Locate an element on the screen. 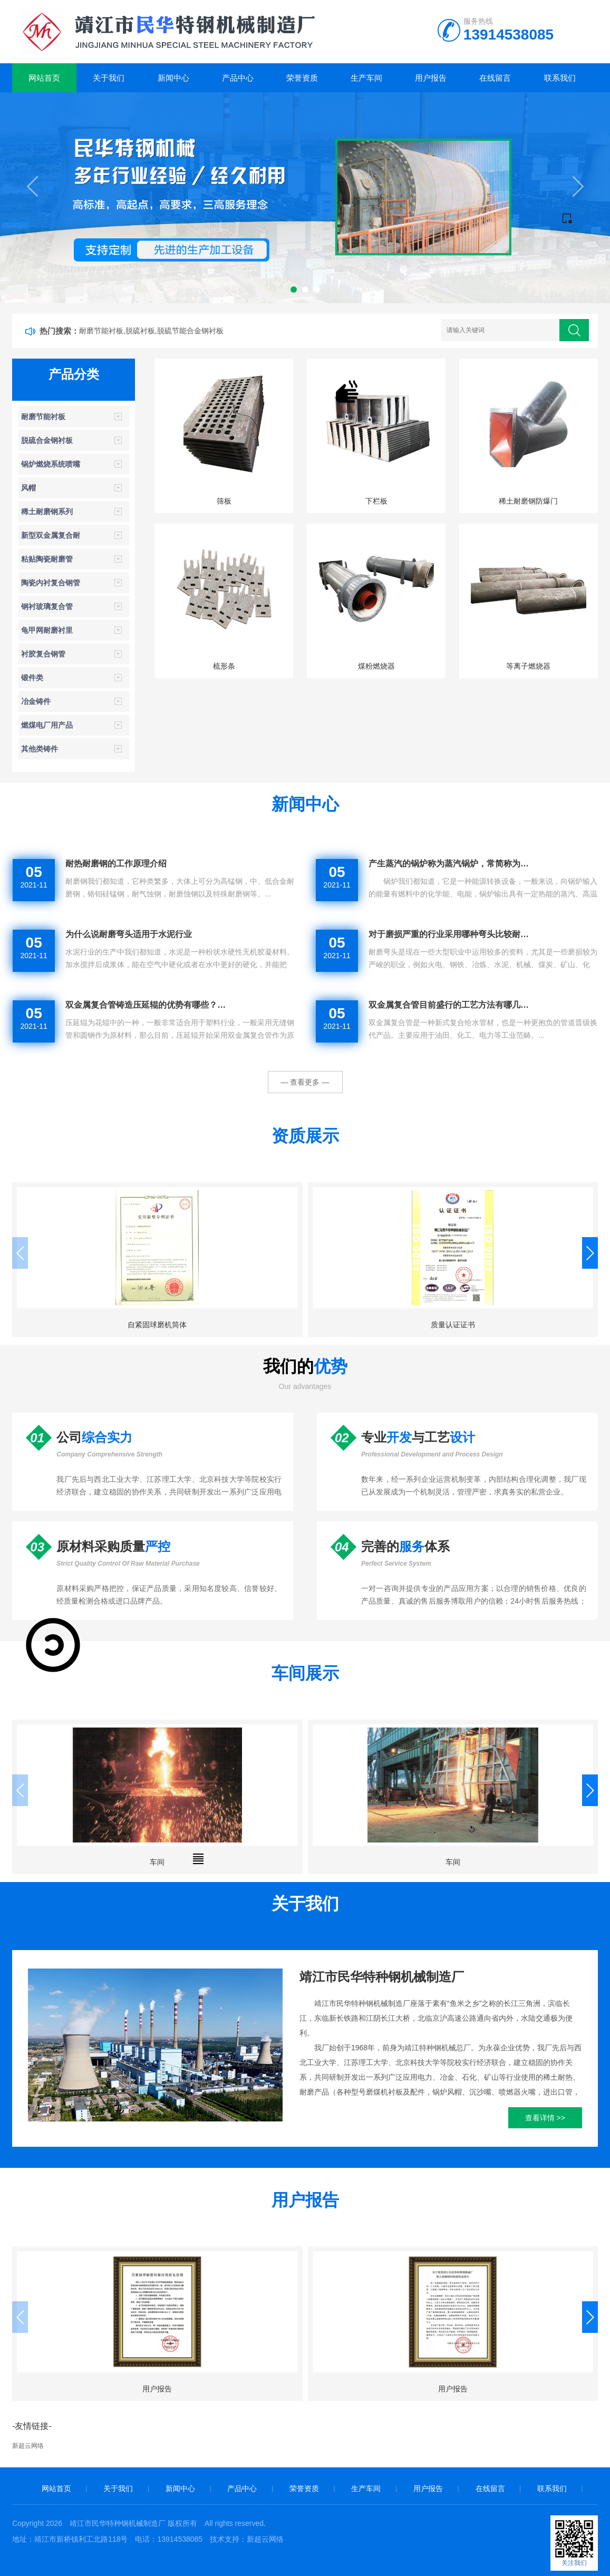  access tablet device settings is located at coordinates (567, 218).